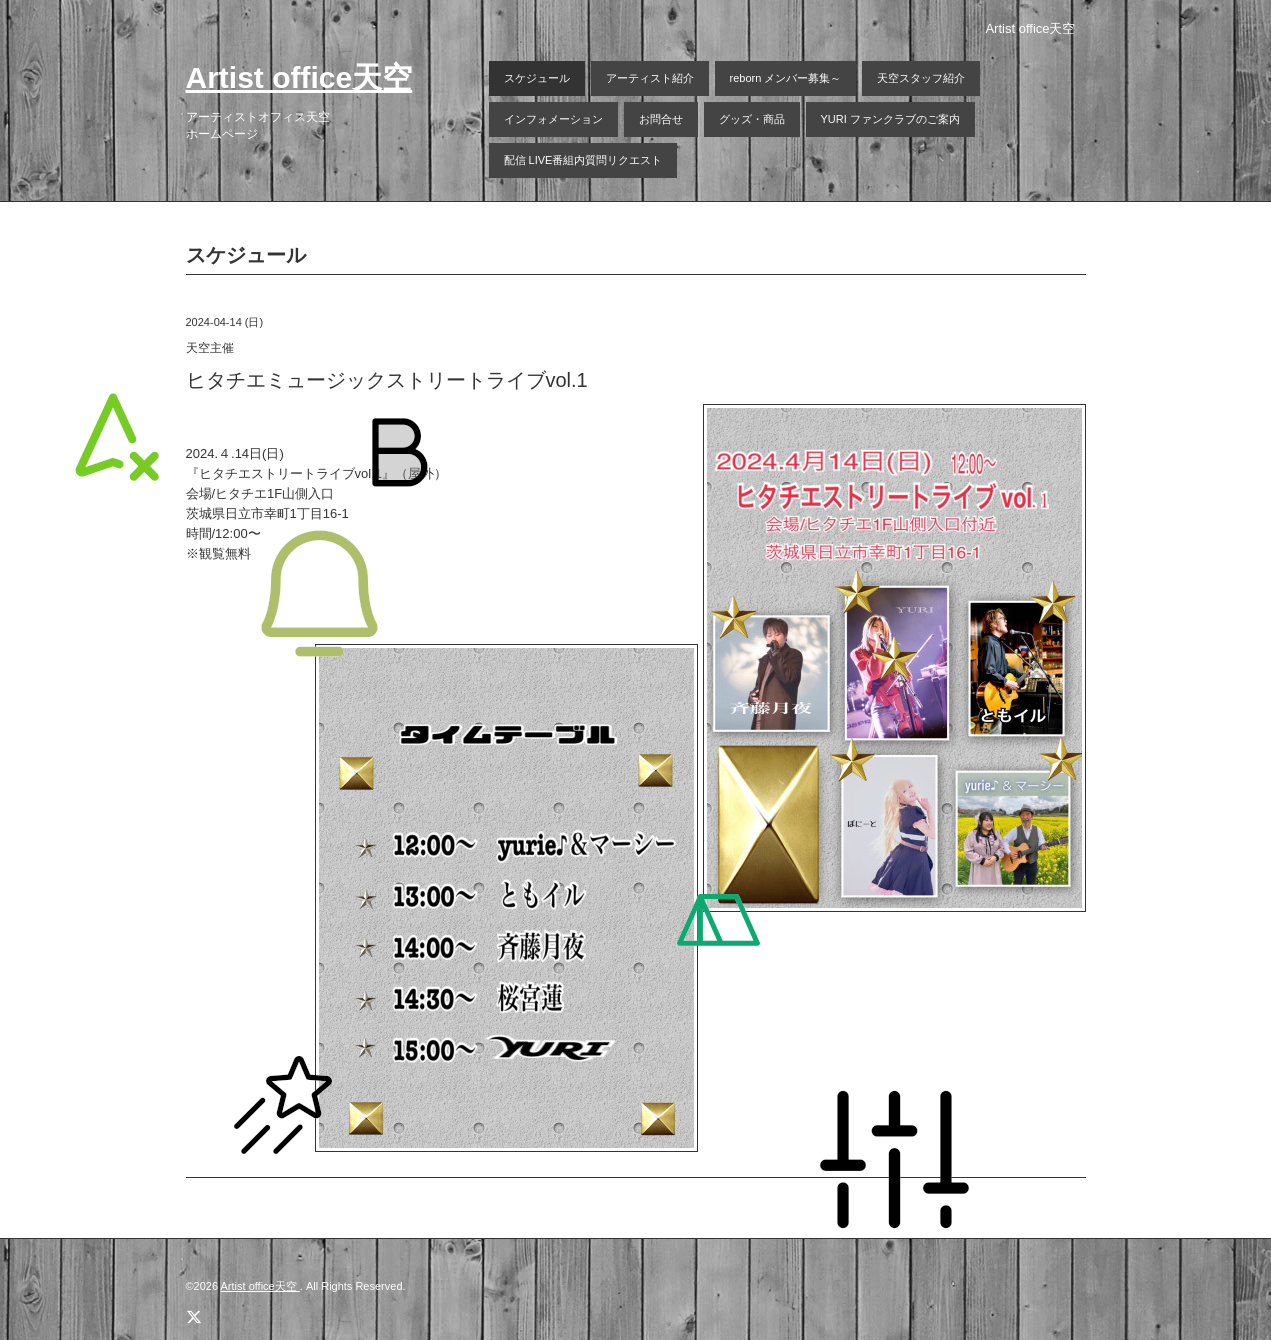 Image resolution: width=1271 pixels, height=1340 pixels. Describe the element at coordinates (395, 454) in the screenshot. I see `apply bold formatting to selected text` at that location.